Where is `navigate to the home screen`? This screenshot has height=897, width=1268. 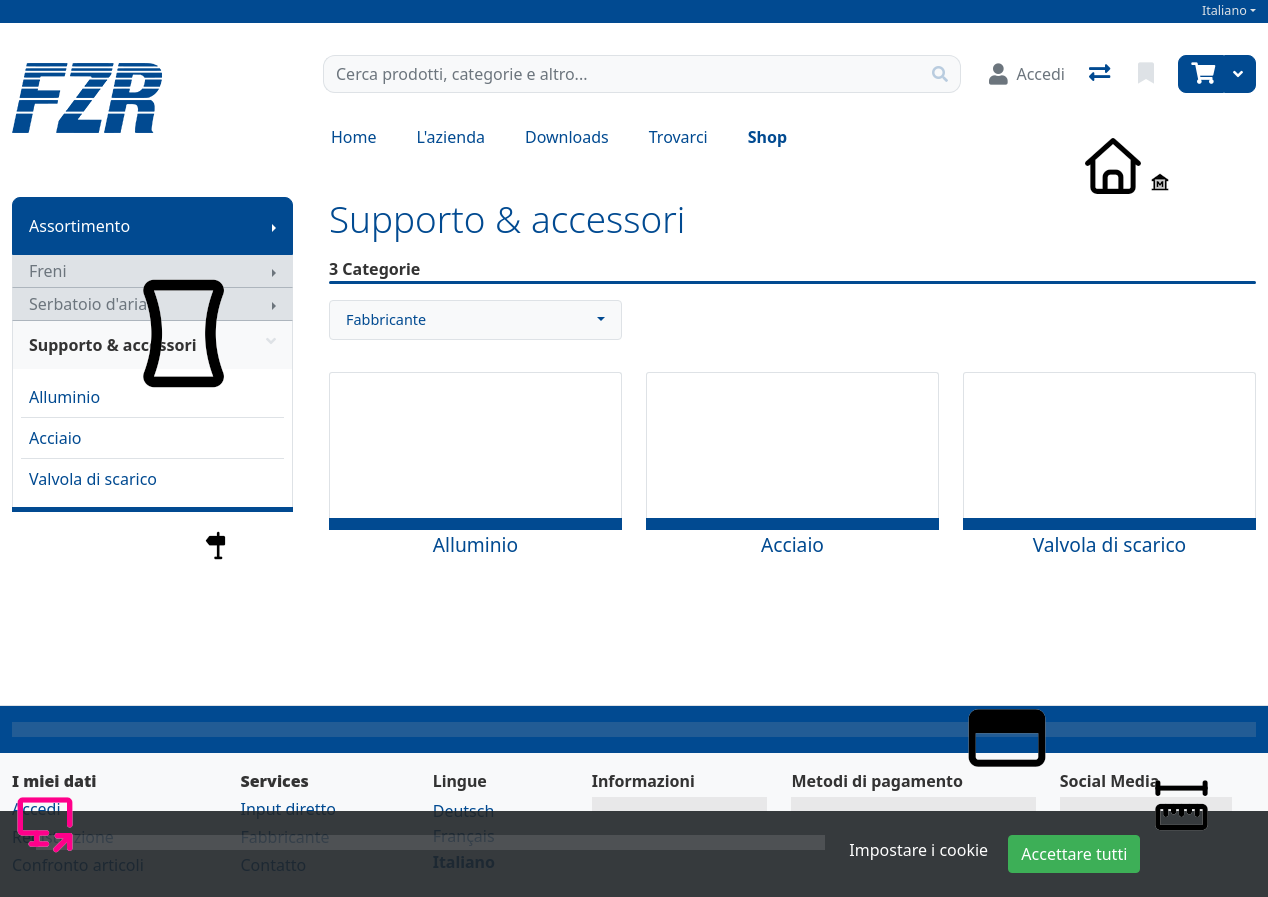 navigate to the home screen is located at coordinates (1113, 166).